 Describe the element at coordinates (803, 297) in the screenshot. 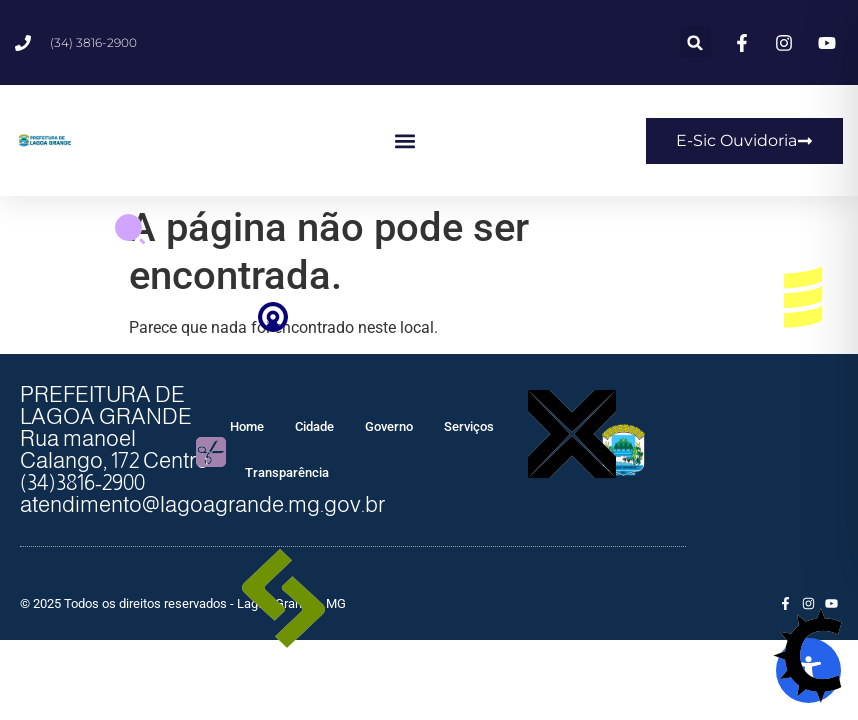

I see `scala programming language logo` at that location.